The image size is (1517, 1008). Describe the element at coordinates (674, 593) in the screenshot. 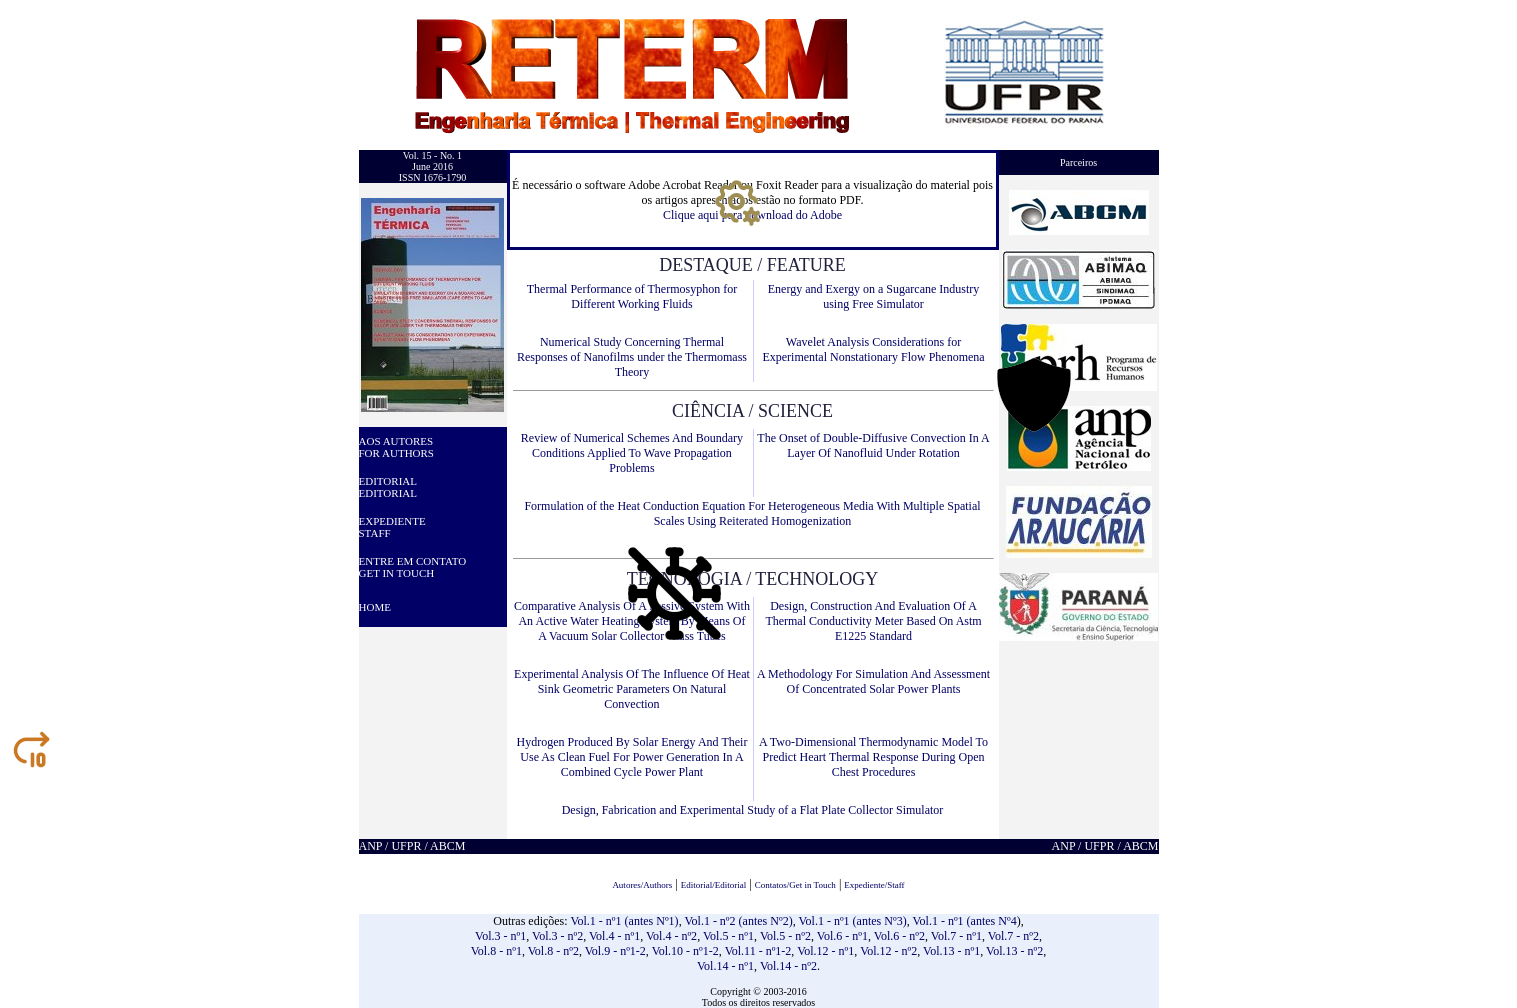

I see `virus protection enabled or threat neutralized` at that location.